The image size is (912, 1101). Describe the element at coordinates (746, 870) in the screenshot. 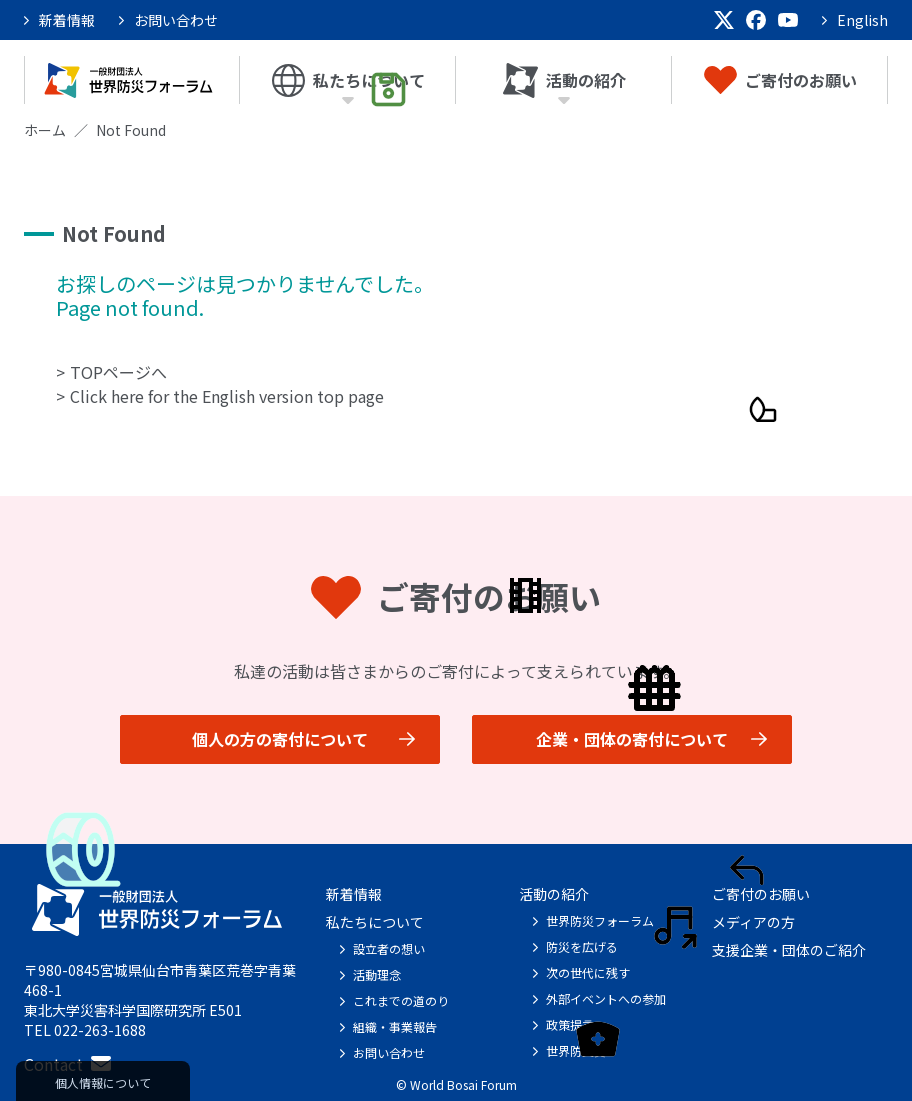

I see `reply to a message or comment` at that location.